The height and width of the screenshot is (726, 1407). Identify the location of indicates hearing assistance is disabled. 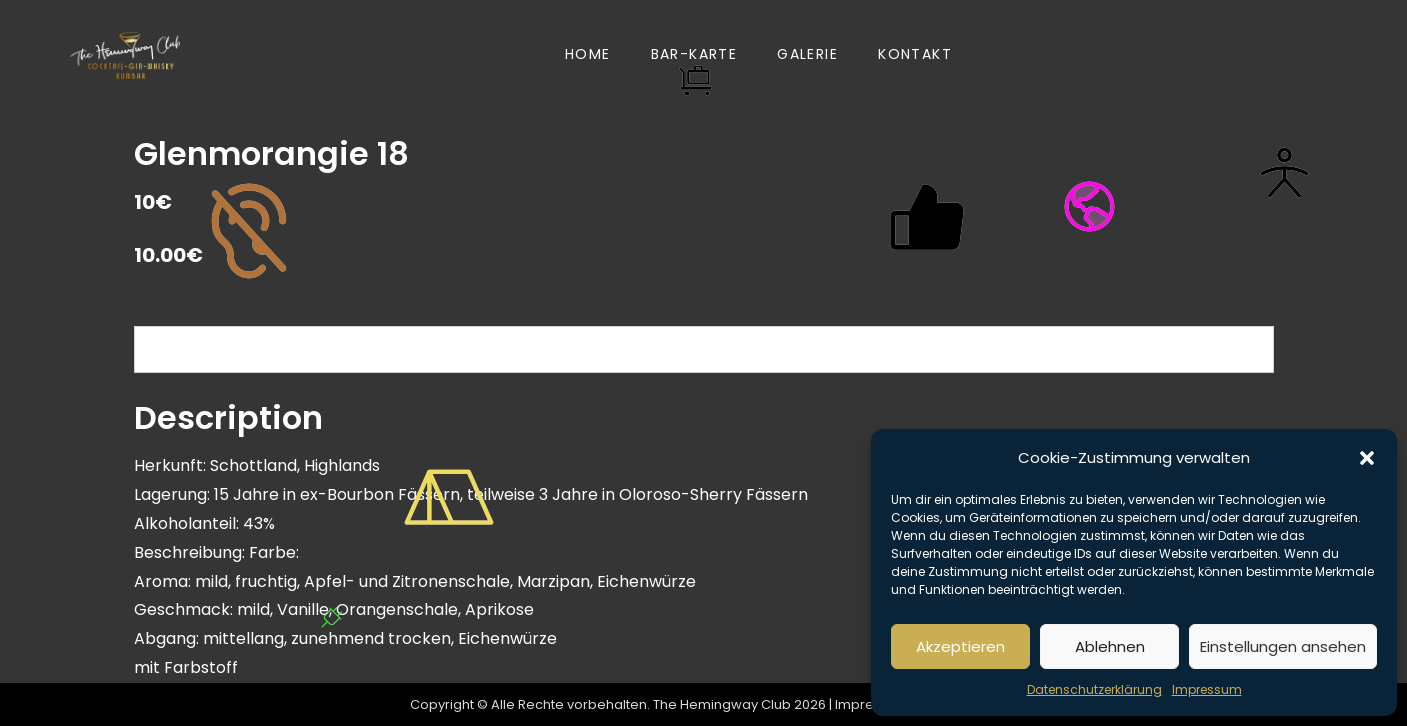
(249, 231).